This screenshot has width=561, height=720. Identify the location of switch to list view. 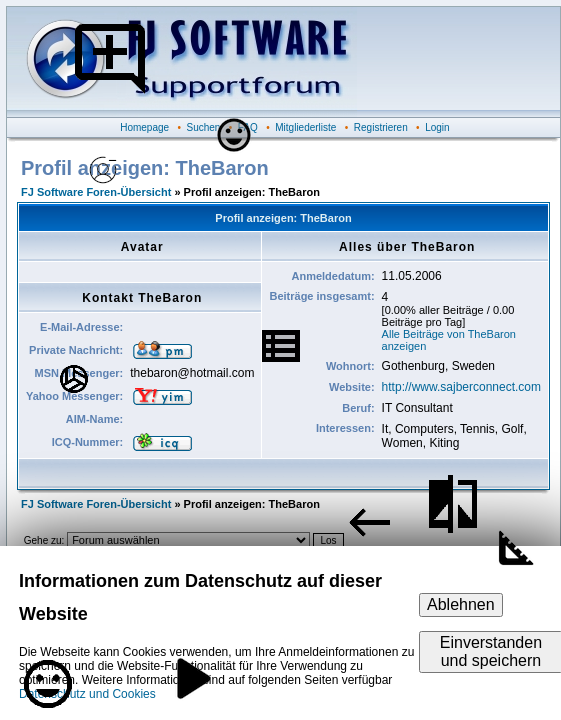
(282, 346).